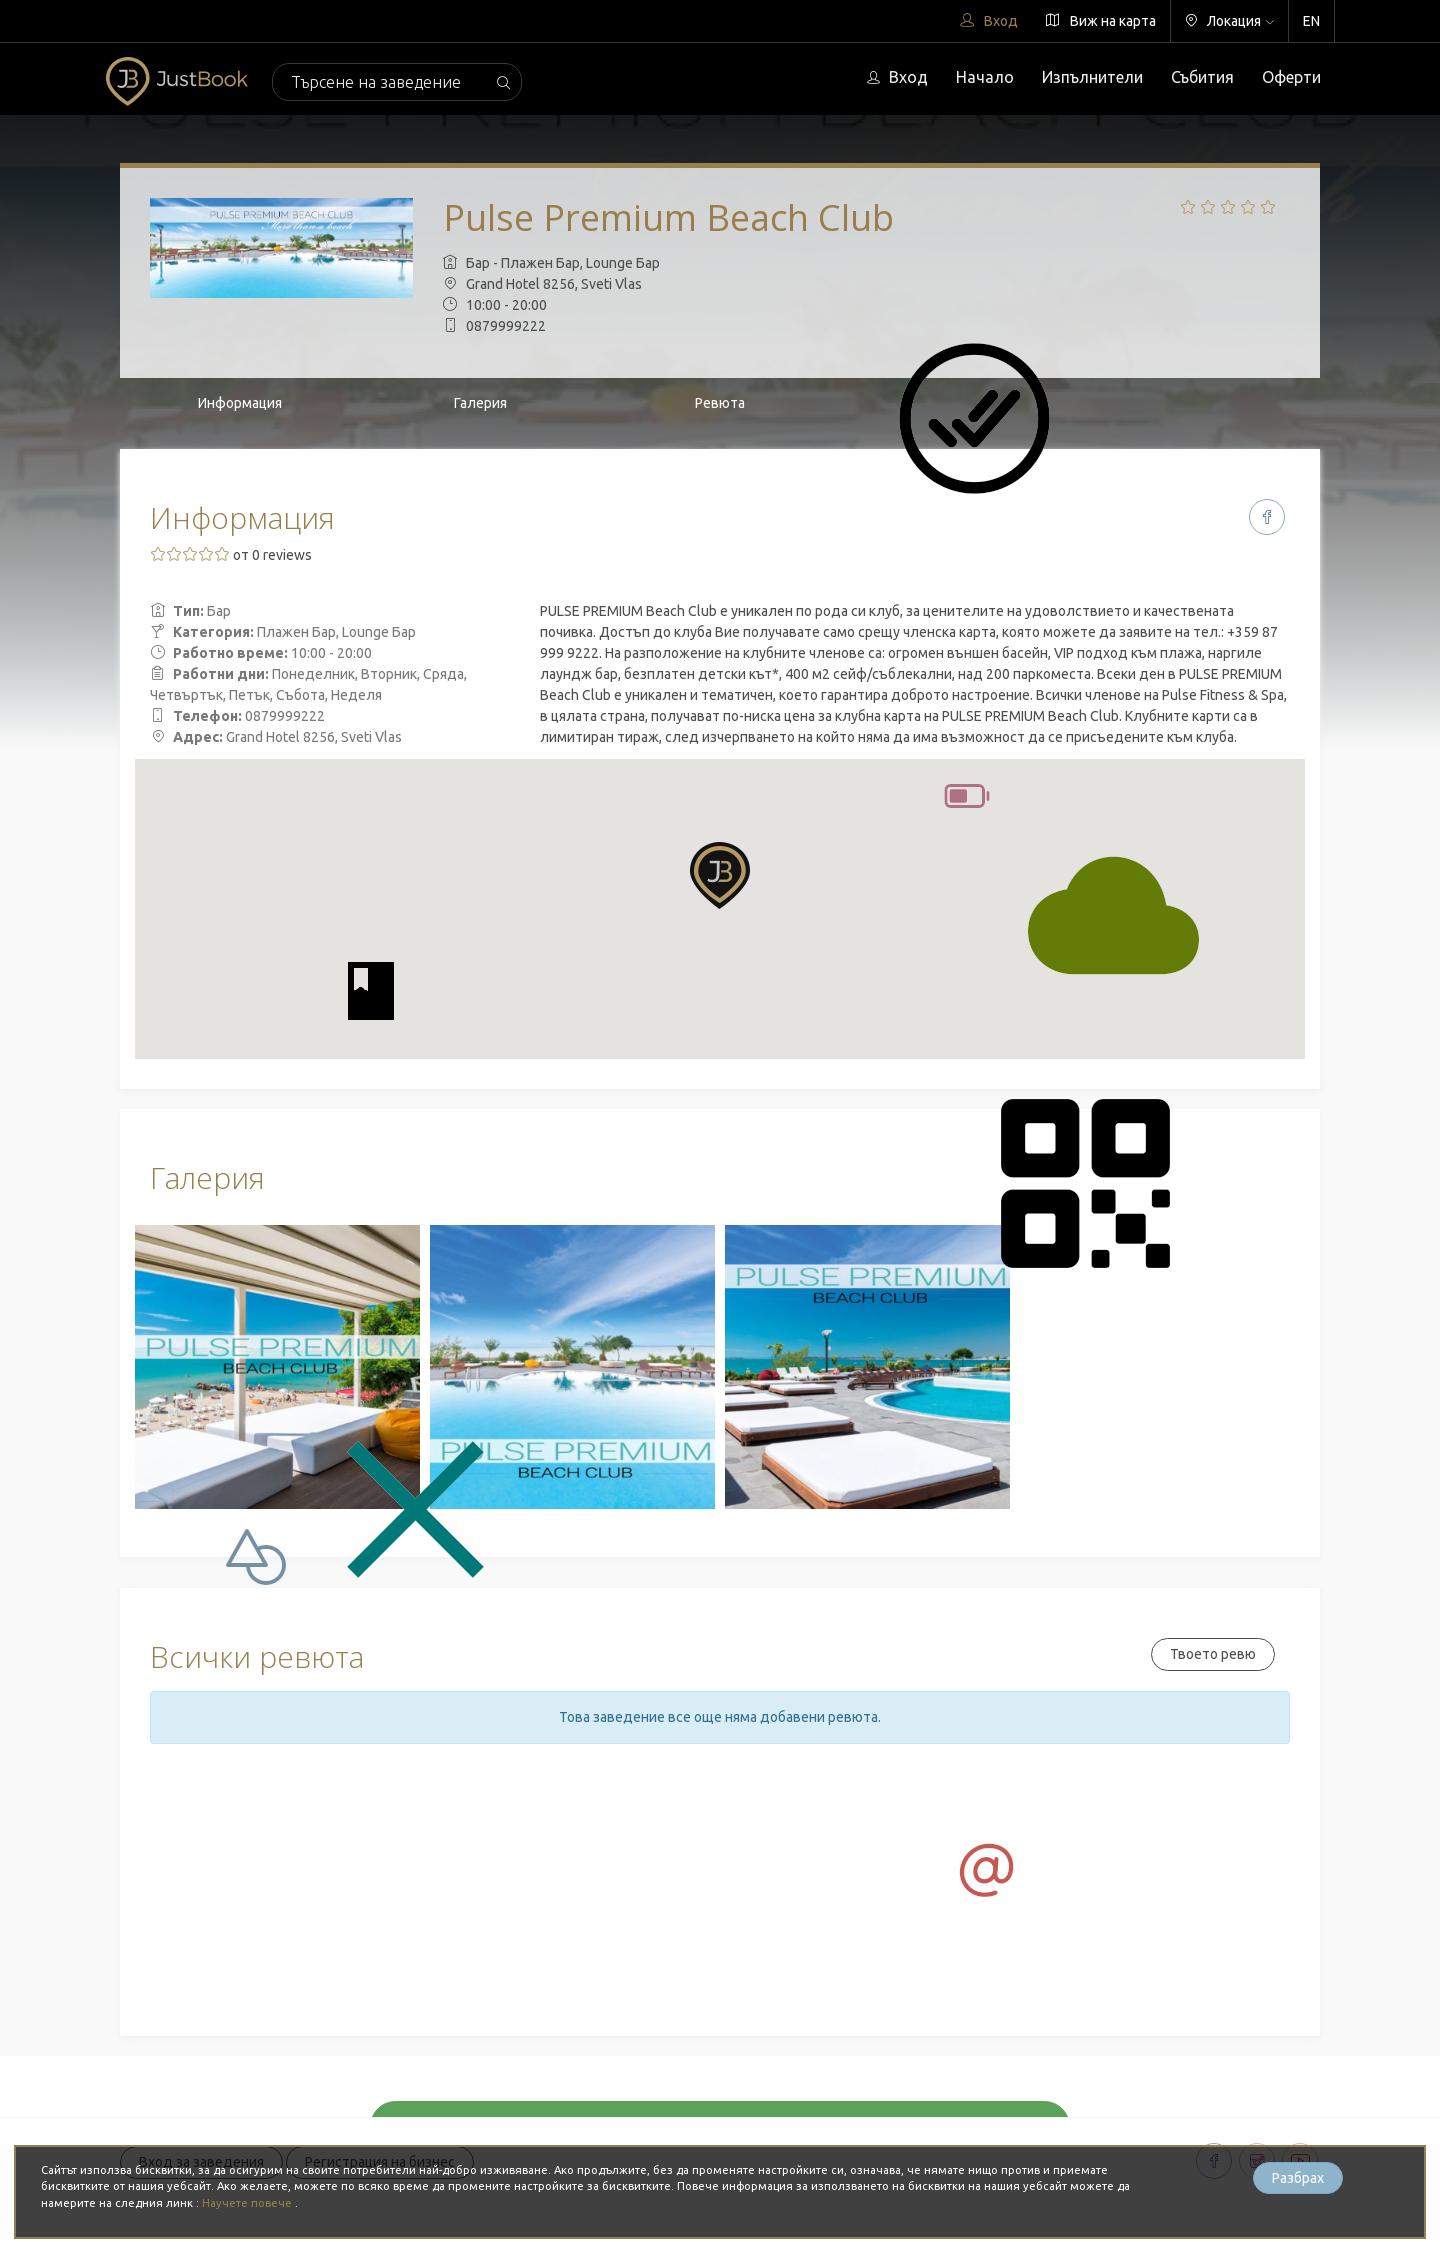 This screenshot has width=1440, height=2242. What do you see at coordinates (1085, 1183) in the screenshot?
I see `scan or generate a QR code` at bounding box center [1085, 1183].